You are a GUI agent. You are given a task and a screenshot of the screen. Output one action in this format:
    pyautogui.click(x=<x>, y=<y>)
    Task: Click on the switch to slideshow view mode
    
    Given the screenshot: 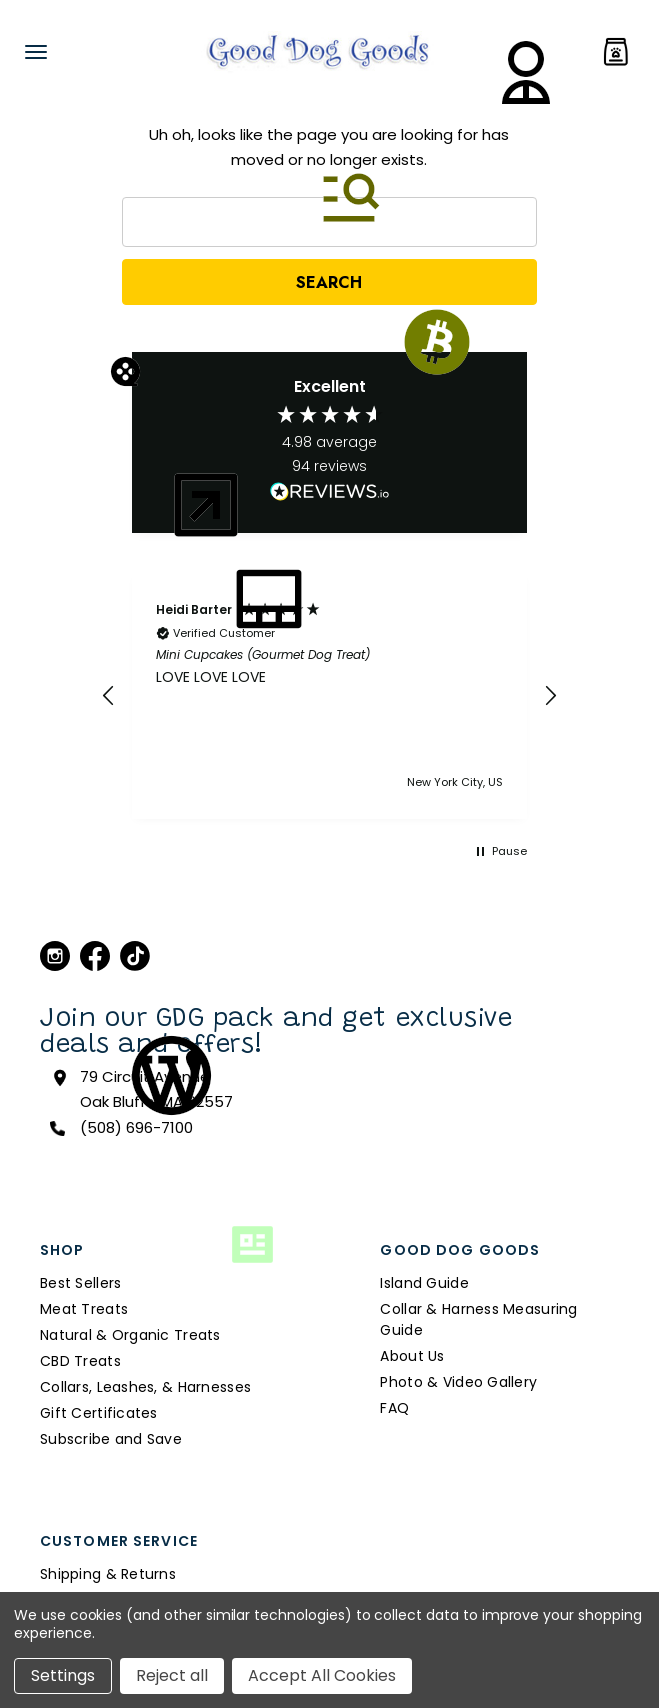 What is the action you would take?
    pyautogui.click(x=269, y=599)
    